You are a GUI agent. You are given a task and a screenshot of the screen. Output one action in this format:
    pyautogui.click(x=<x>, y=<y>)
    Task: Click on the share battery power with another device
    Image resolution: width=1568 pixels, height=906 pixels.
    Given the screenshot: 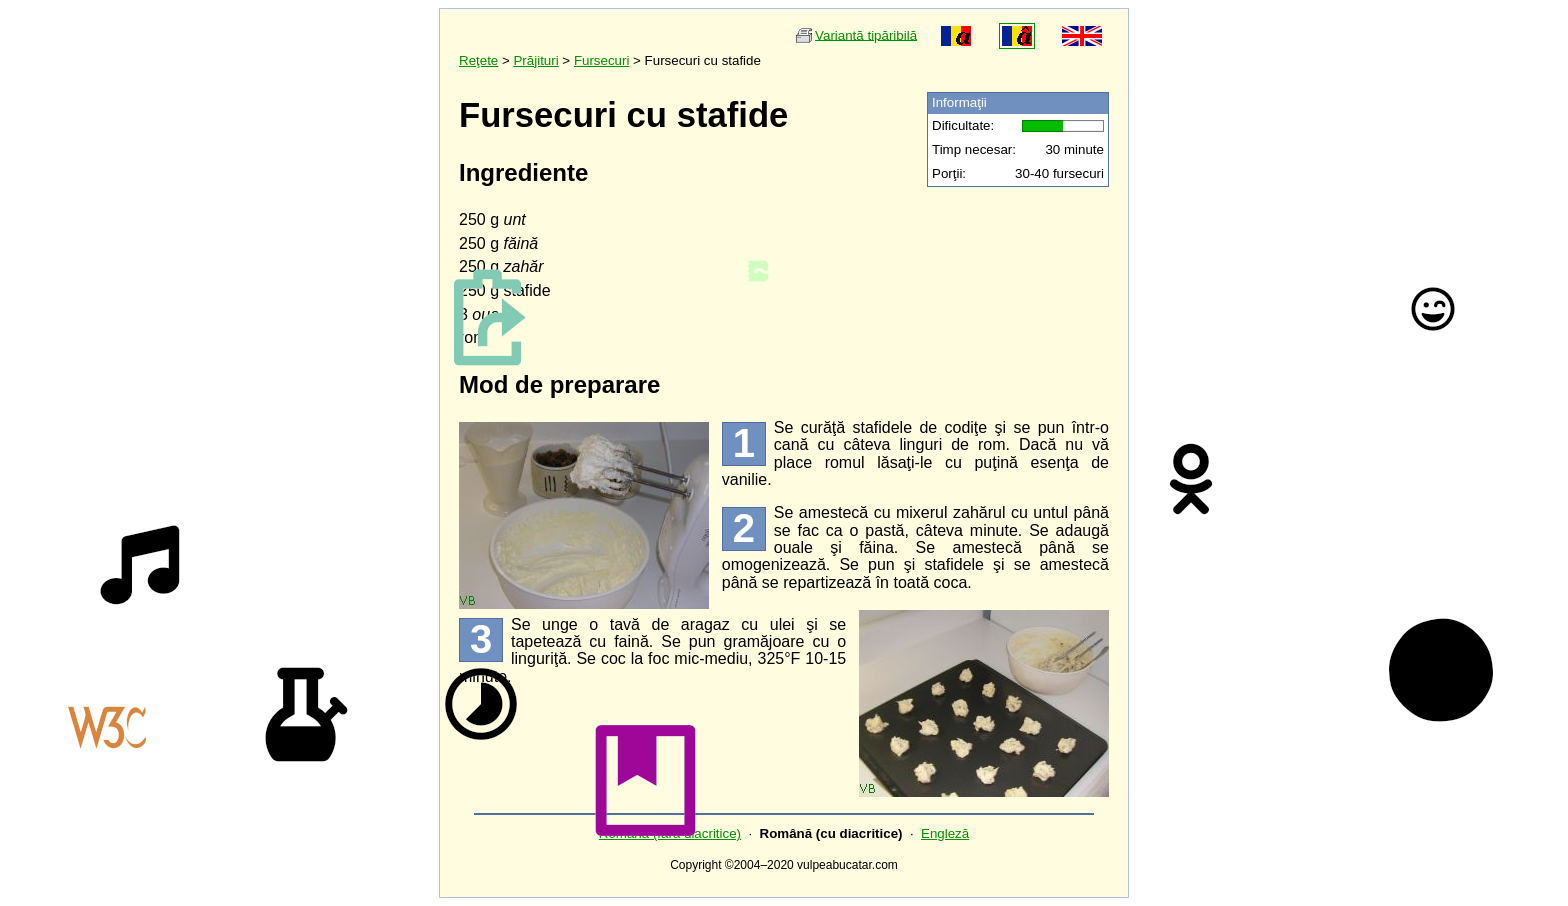 What is the action you would take?
    pyautogui.click(x=487, y=317)
    